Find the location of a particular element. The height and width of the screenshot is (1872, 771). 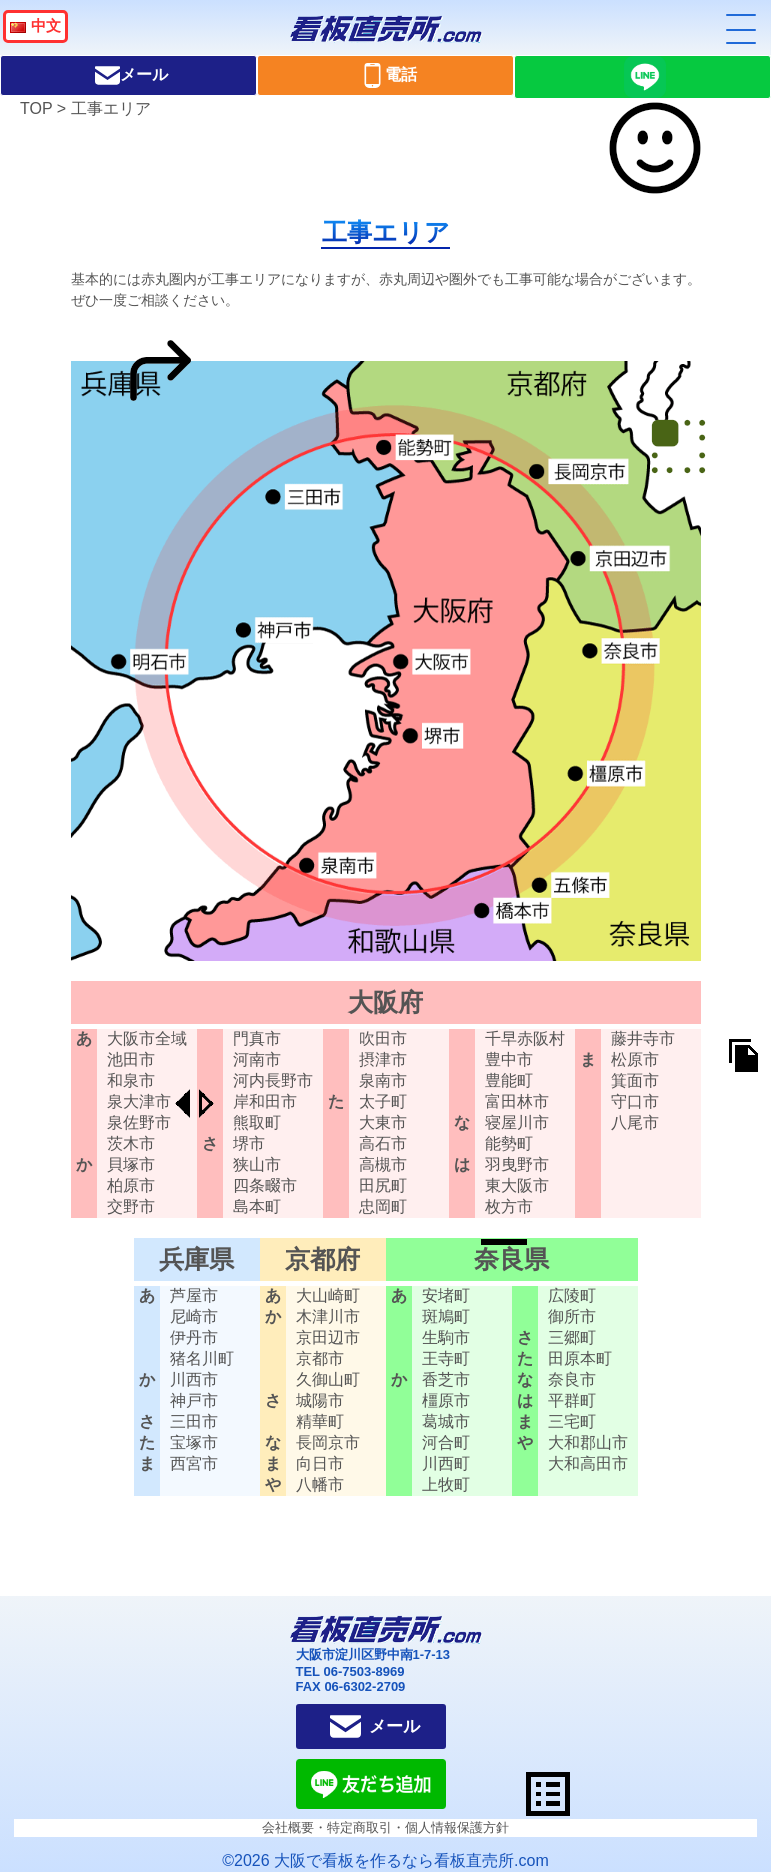

copy file to clipboard is located at coordinates (744, 1055).